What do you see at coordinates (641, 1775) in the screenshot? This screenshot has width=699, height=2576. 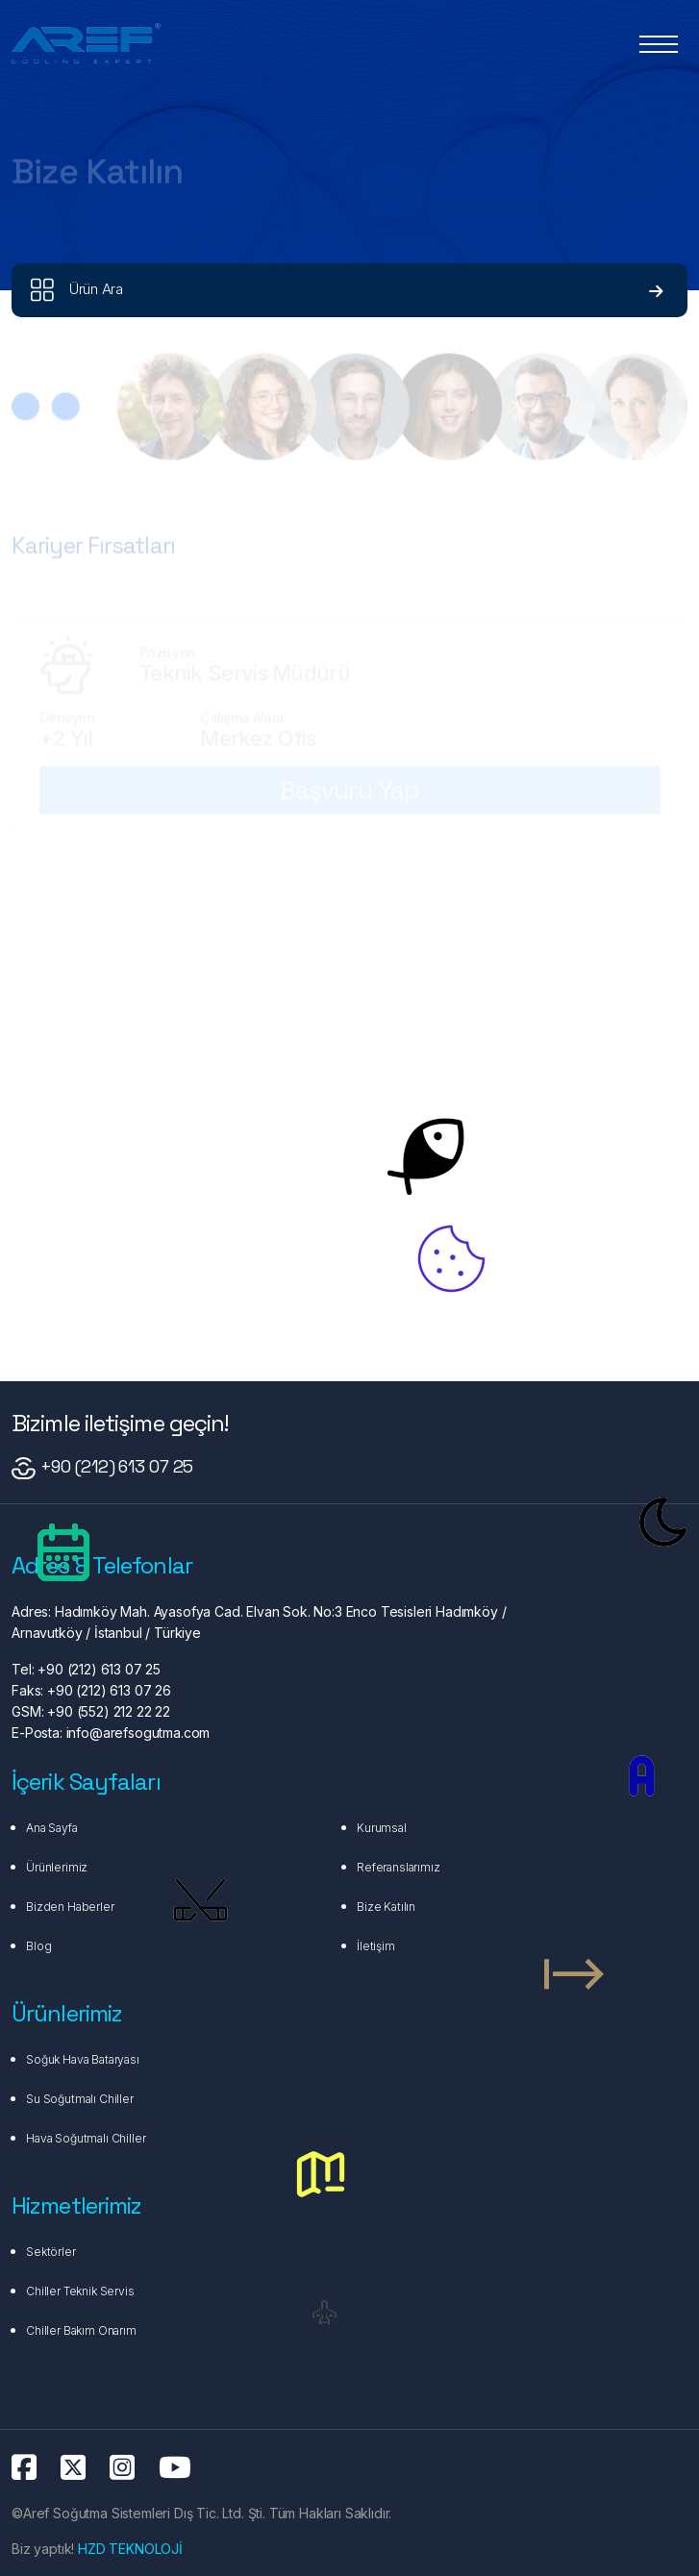 I see `adjust text or font settings` at bounding box center [641, 1775].